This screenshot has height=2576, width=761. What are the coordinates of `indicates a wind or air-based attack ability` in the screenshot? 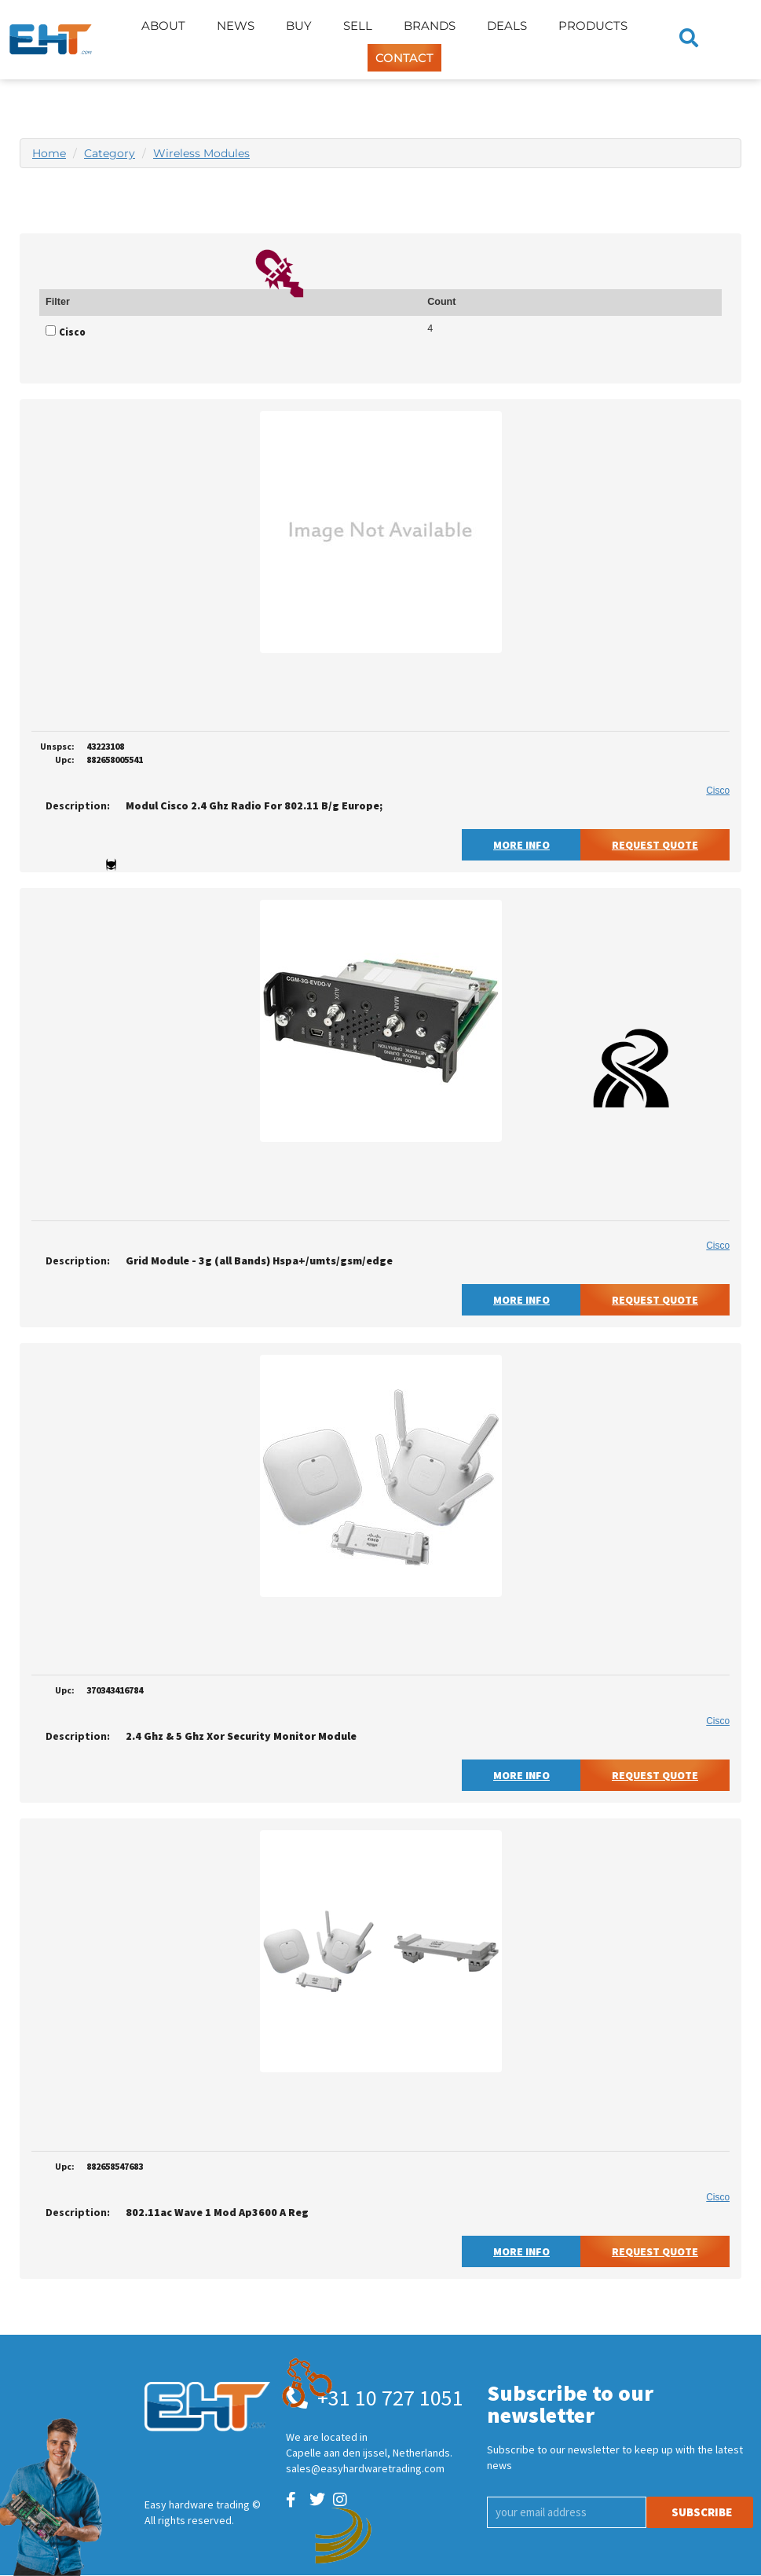 It's located at (343, 2536).